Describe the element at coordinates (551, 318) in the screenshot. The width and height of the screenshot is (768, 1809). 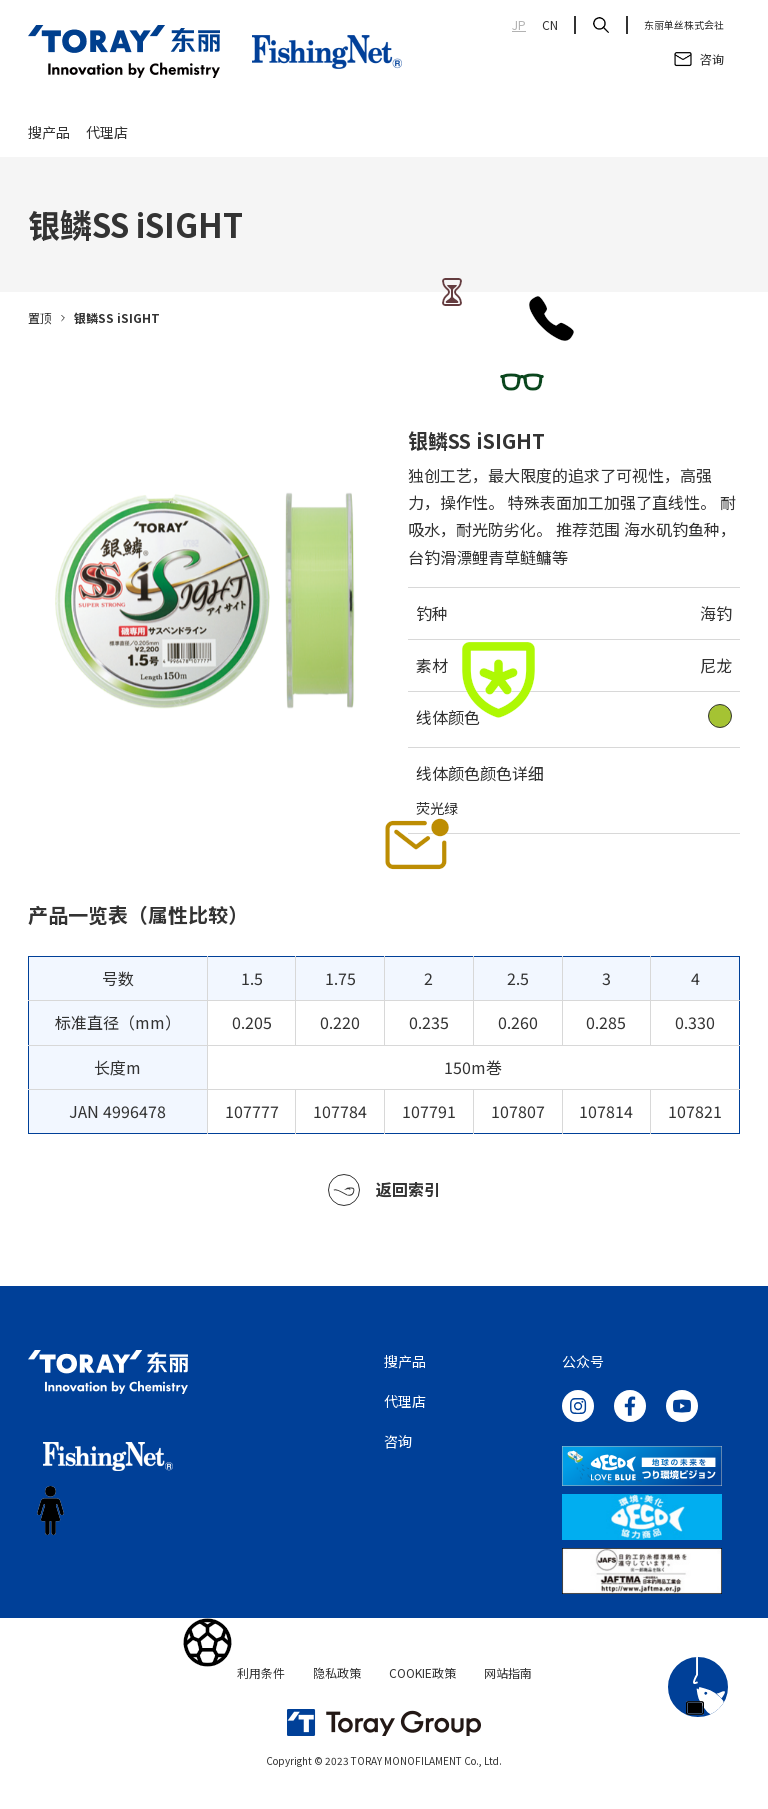
I see `make a phone call` at that location.